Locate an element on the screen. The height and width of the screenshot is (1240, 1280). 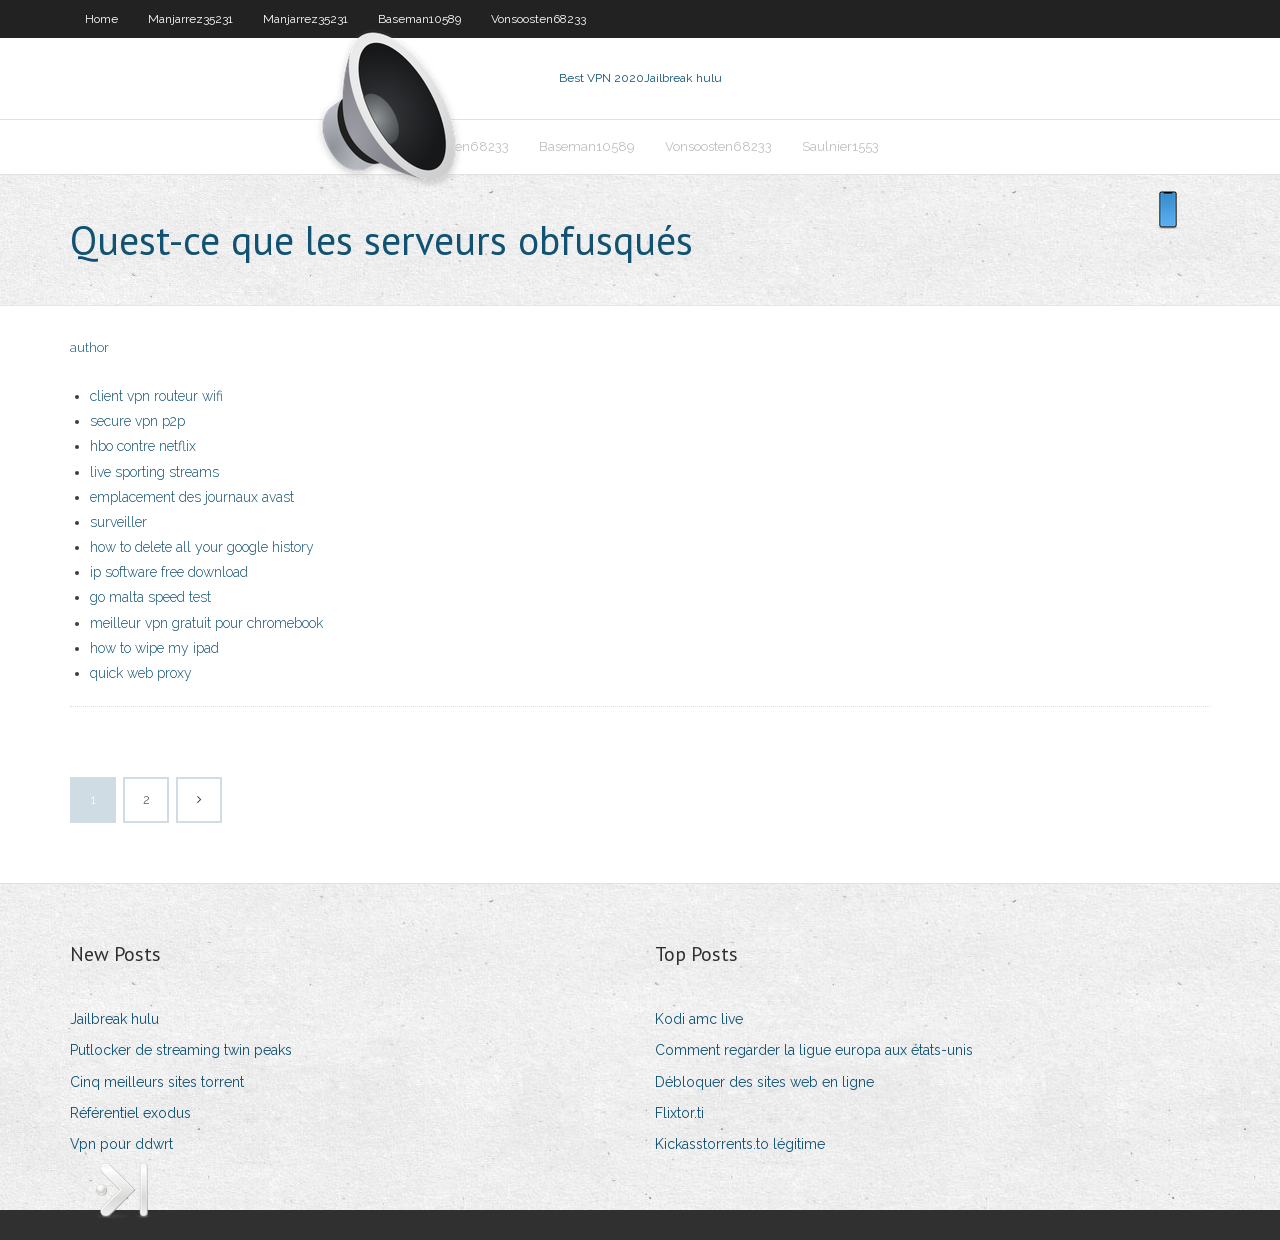
iPhone XR device icon is located at coordinates (1168, 210).